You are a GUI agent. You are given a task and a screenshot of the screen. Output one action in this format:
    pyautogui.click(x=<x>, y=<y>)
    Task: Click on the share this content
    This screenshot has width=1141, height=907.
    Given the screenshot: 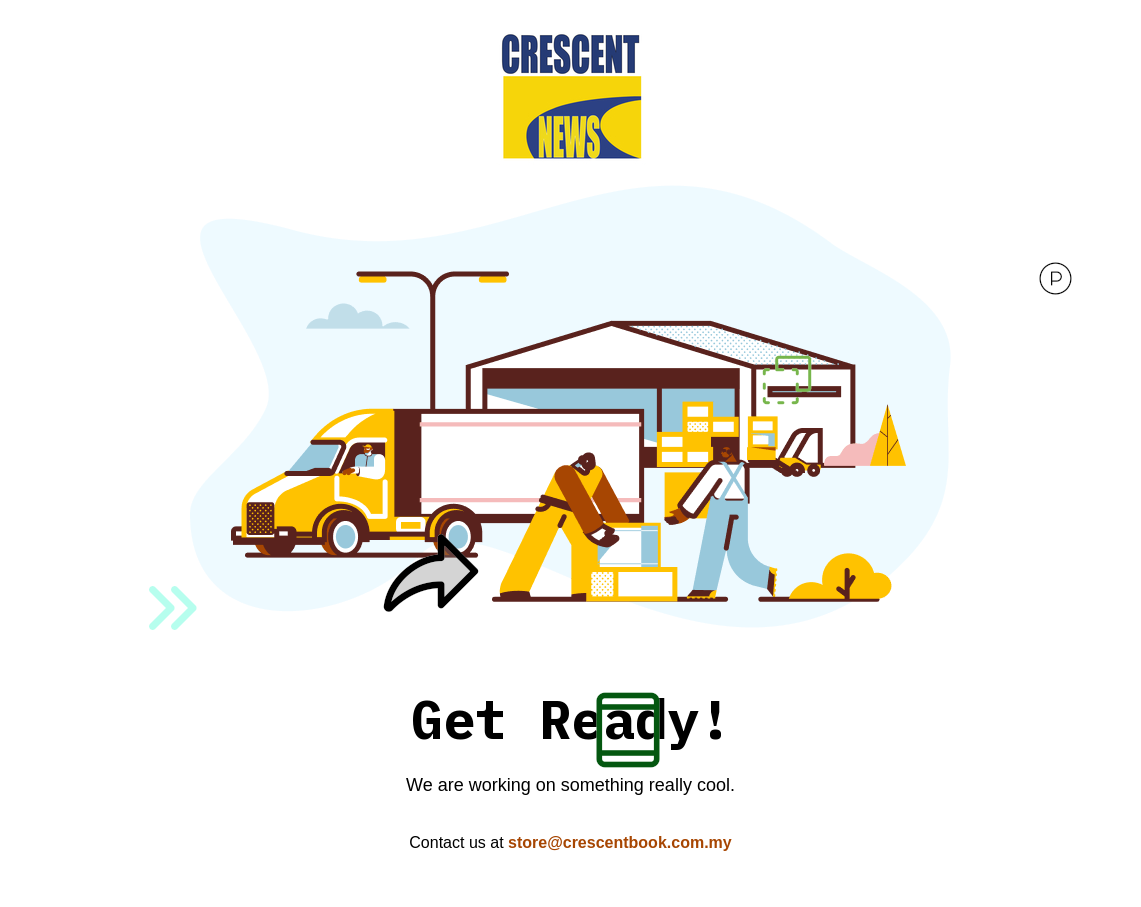 What is the action you would take?
    pyautogui.click(x=431, y=578)
    